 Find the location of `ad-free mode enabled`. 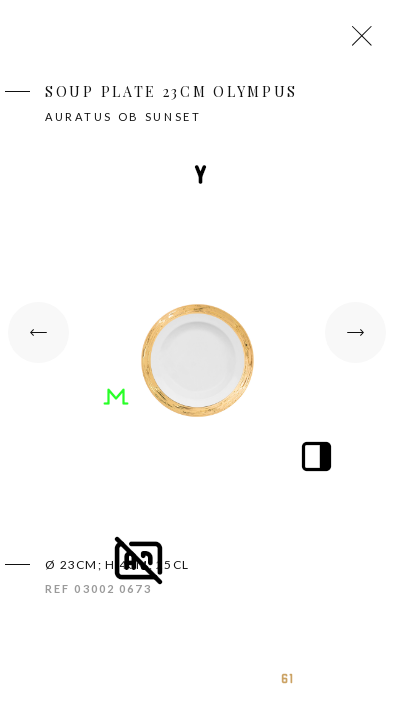

ad-free mode enabled is located at coordinates (138, 560).